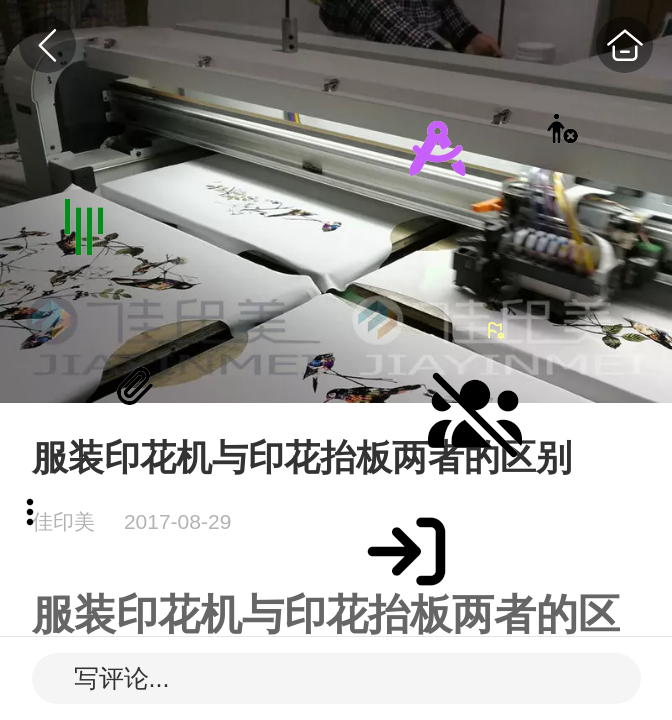  What do you see at coordinates (437, 148) in the screenshot?
I see `access drawing or design tools` at bounding box center [437, 148].